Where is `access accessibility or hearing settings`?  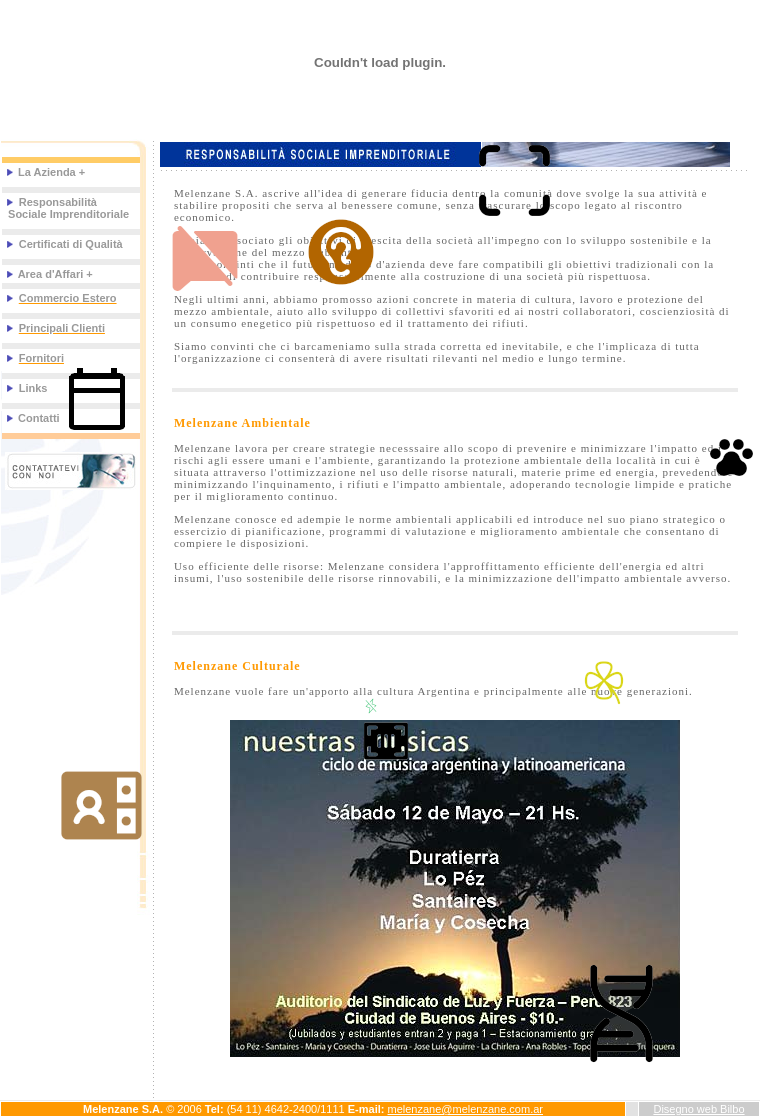 access accessibility or hearing settings is located at coordinates (341, 252).